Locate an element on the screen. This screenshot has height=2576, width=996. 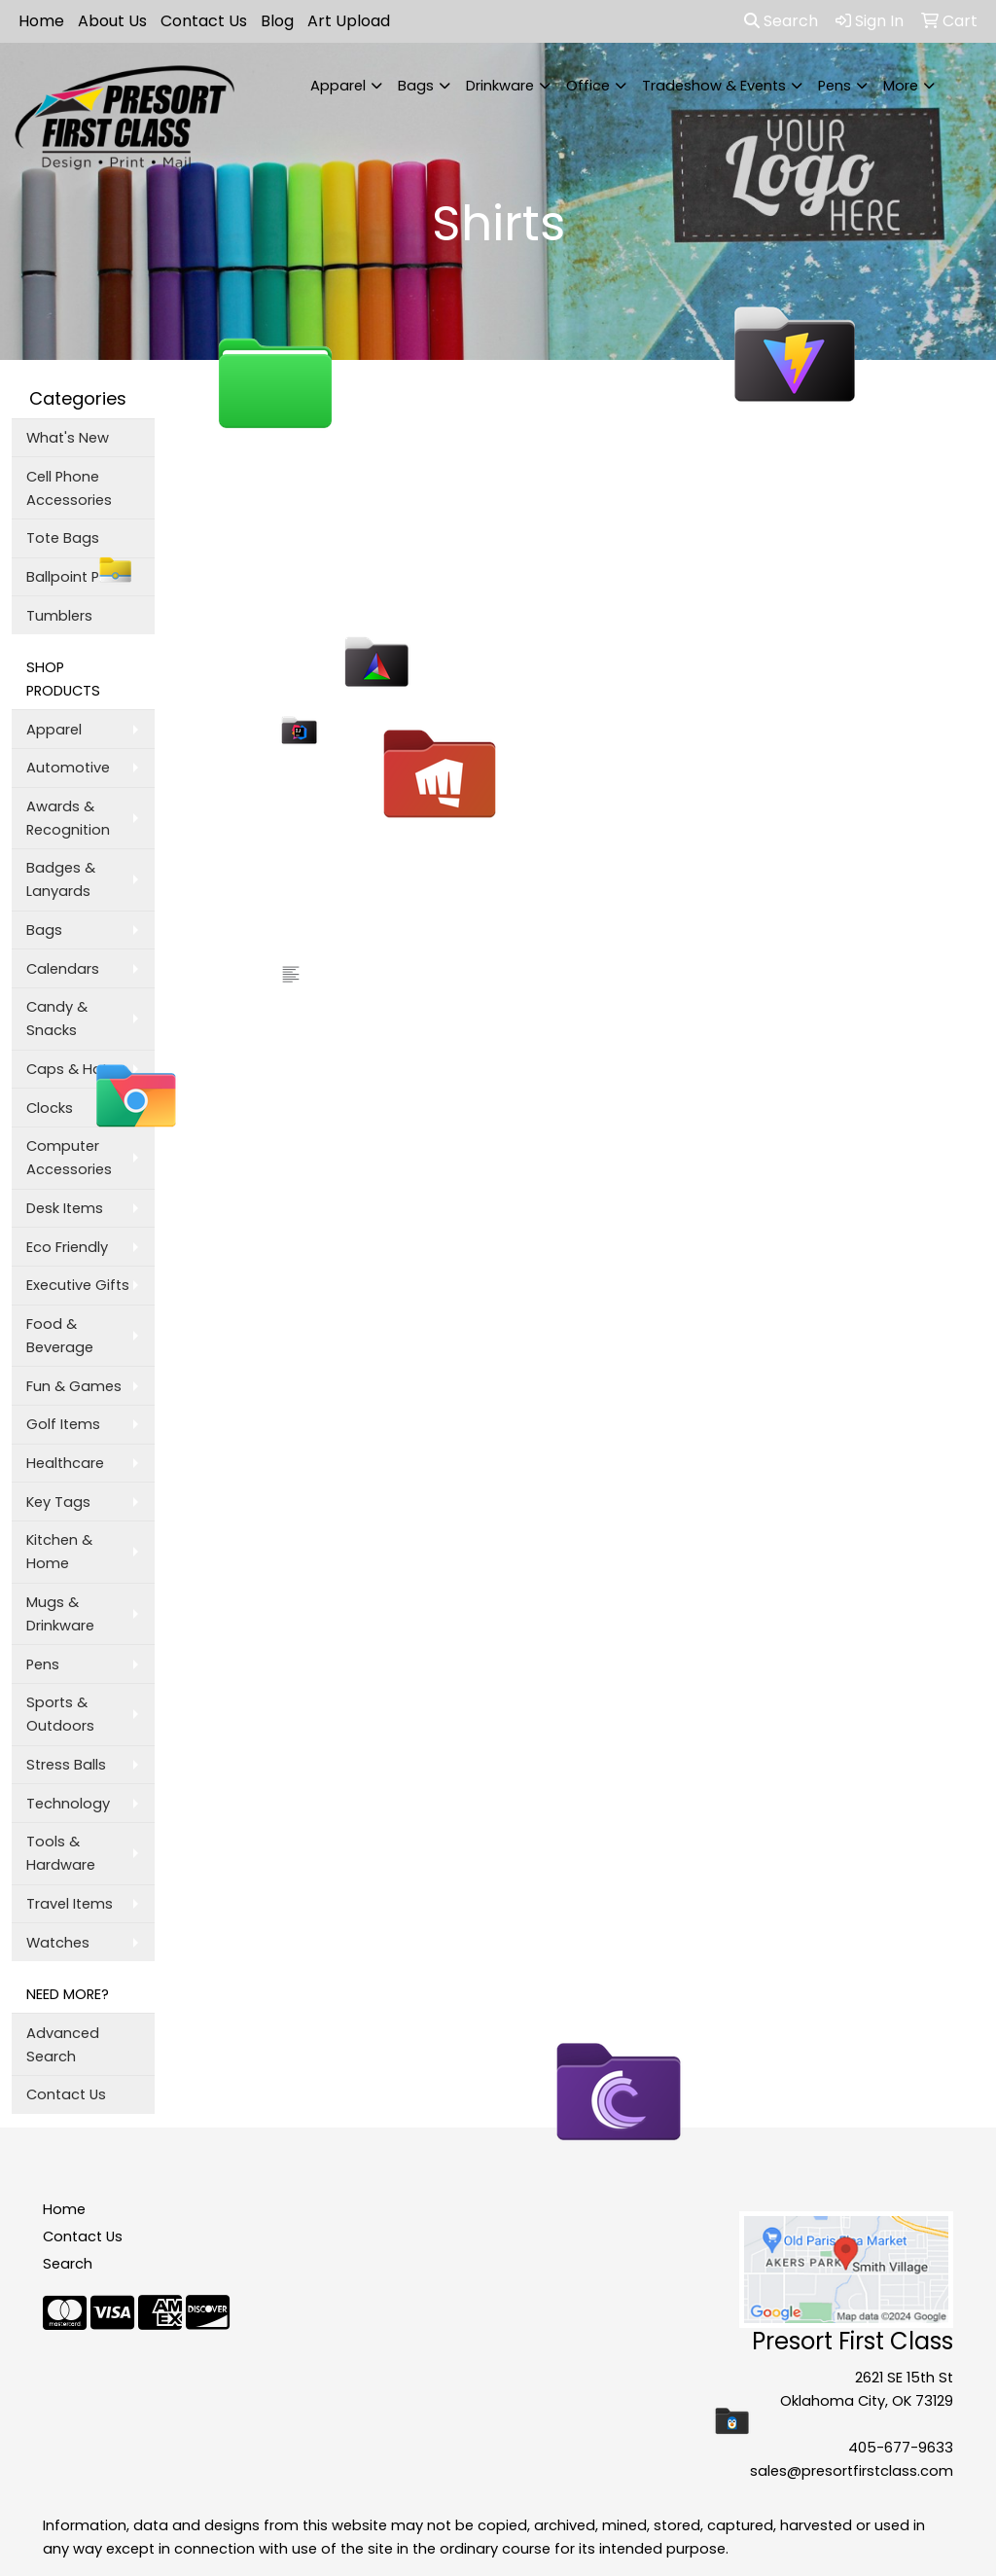
open windows subsystem for linux files is located at coordinates (731, 2421).